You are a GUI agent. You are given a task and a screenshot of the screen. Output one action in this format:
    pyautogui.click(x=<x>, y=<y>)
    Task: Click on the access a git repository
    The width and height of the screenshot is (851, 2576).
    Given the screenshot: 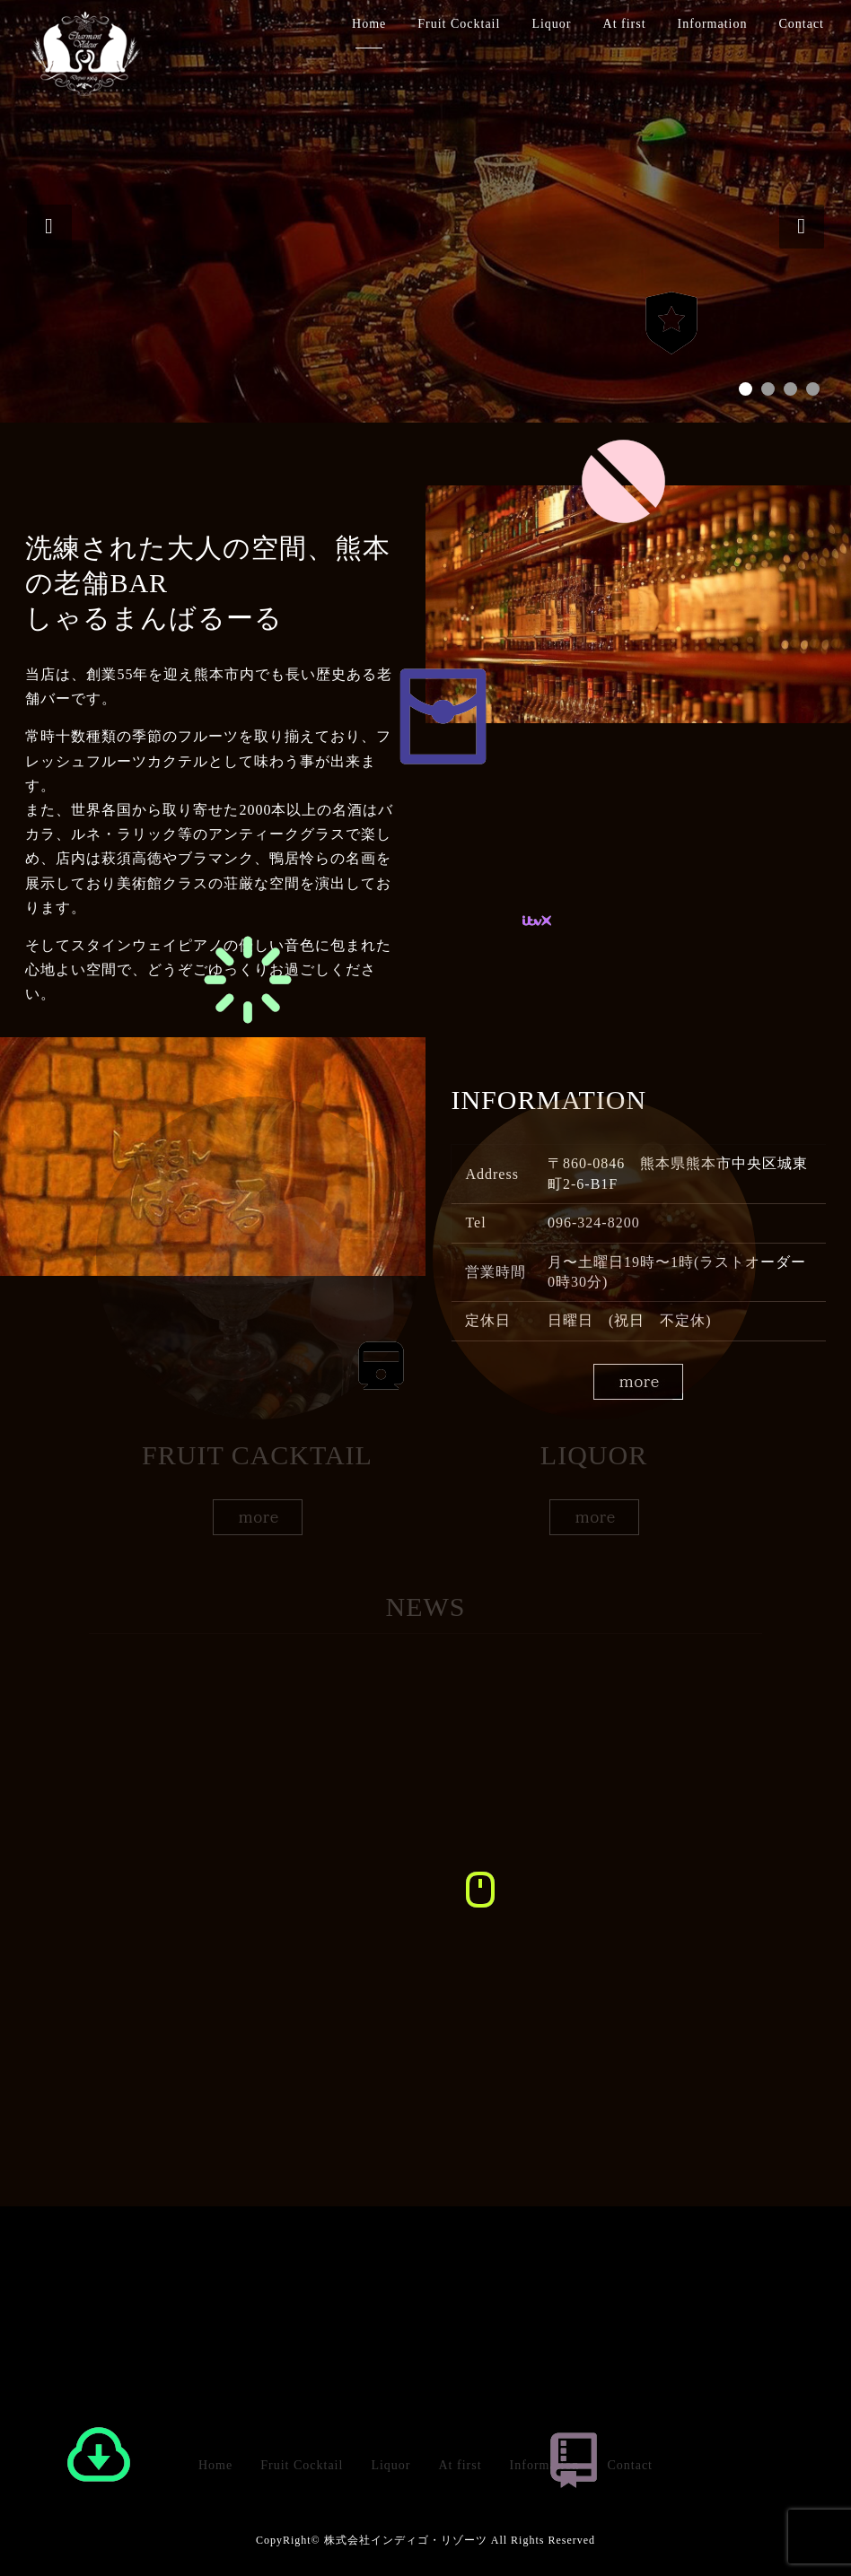 What is the action you would take?
    pyautogui.click(x=574, y=2458)
    